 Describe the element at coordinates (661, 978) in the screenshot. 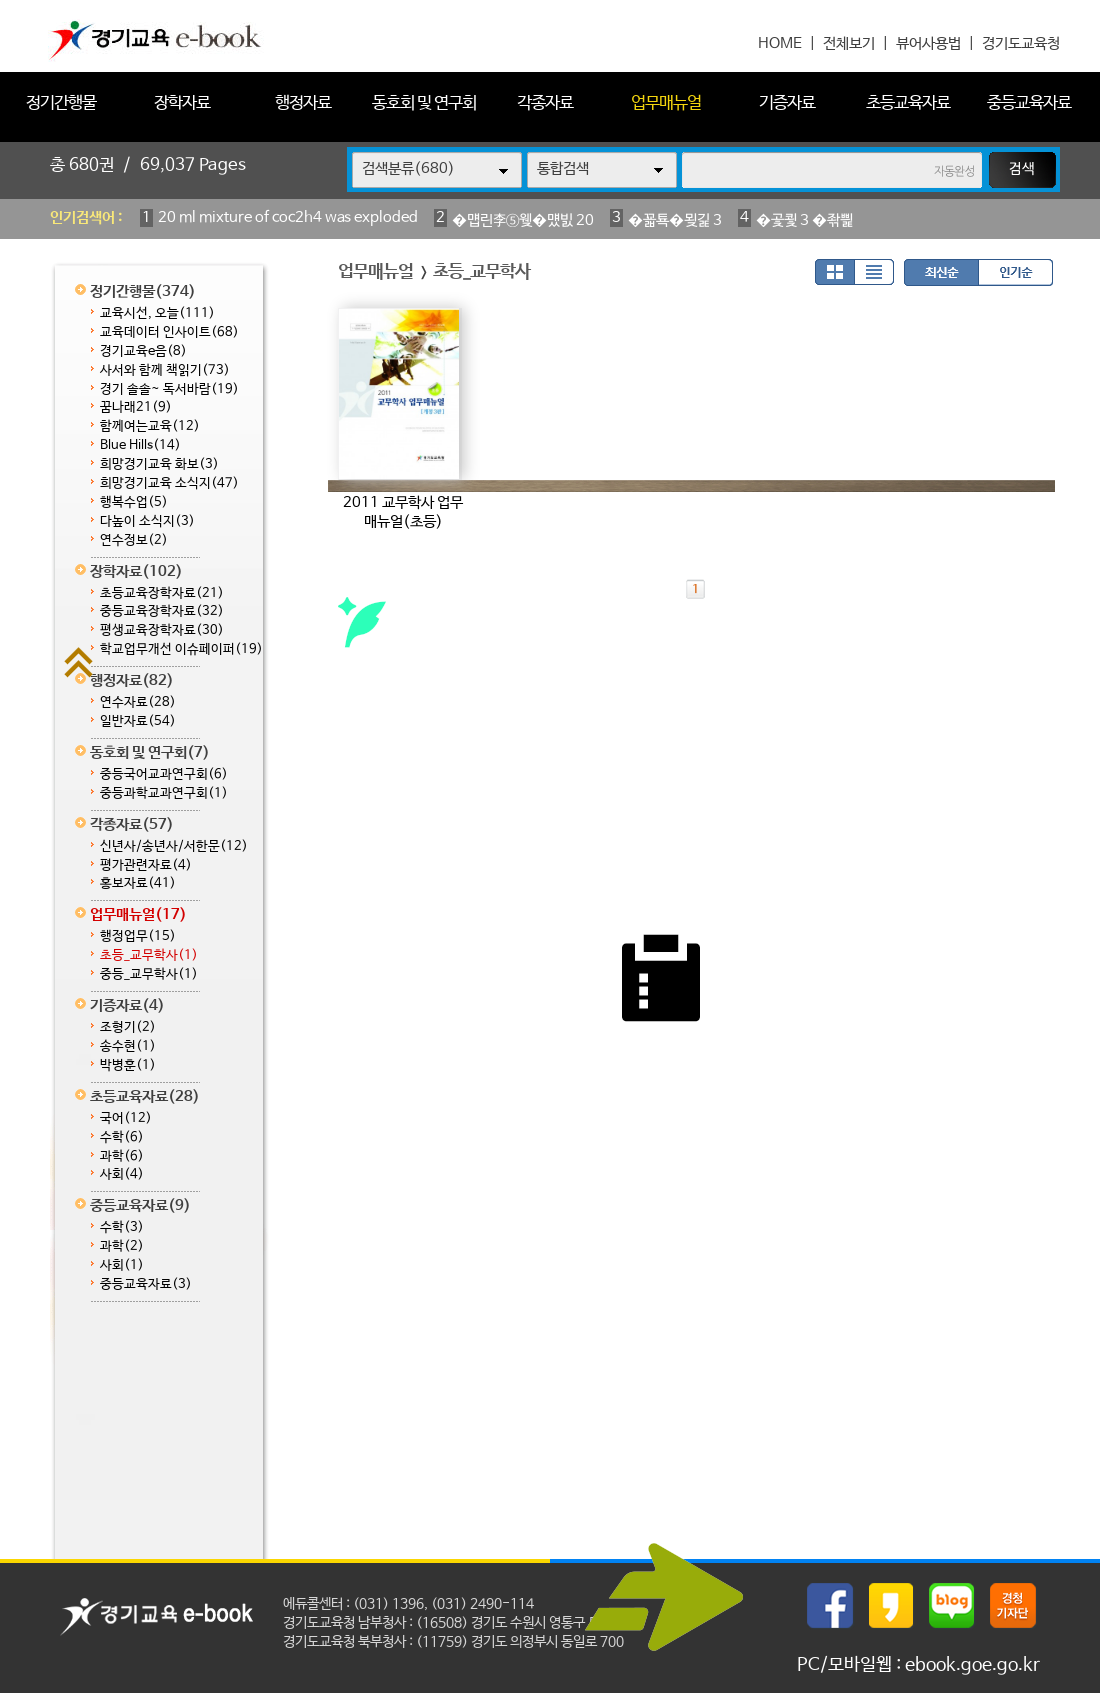

I see `access survey or feedback form` at that location.